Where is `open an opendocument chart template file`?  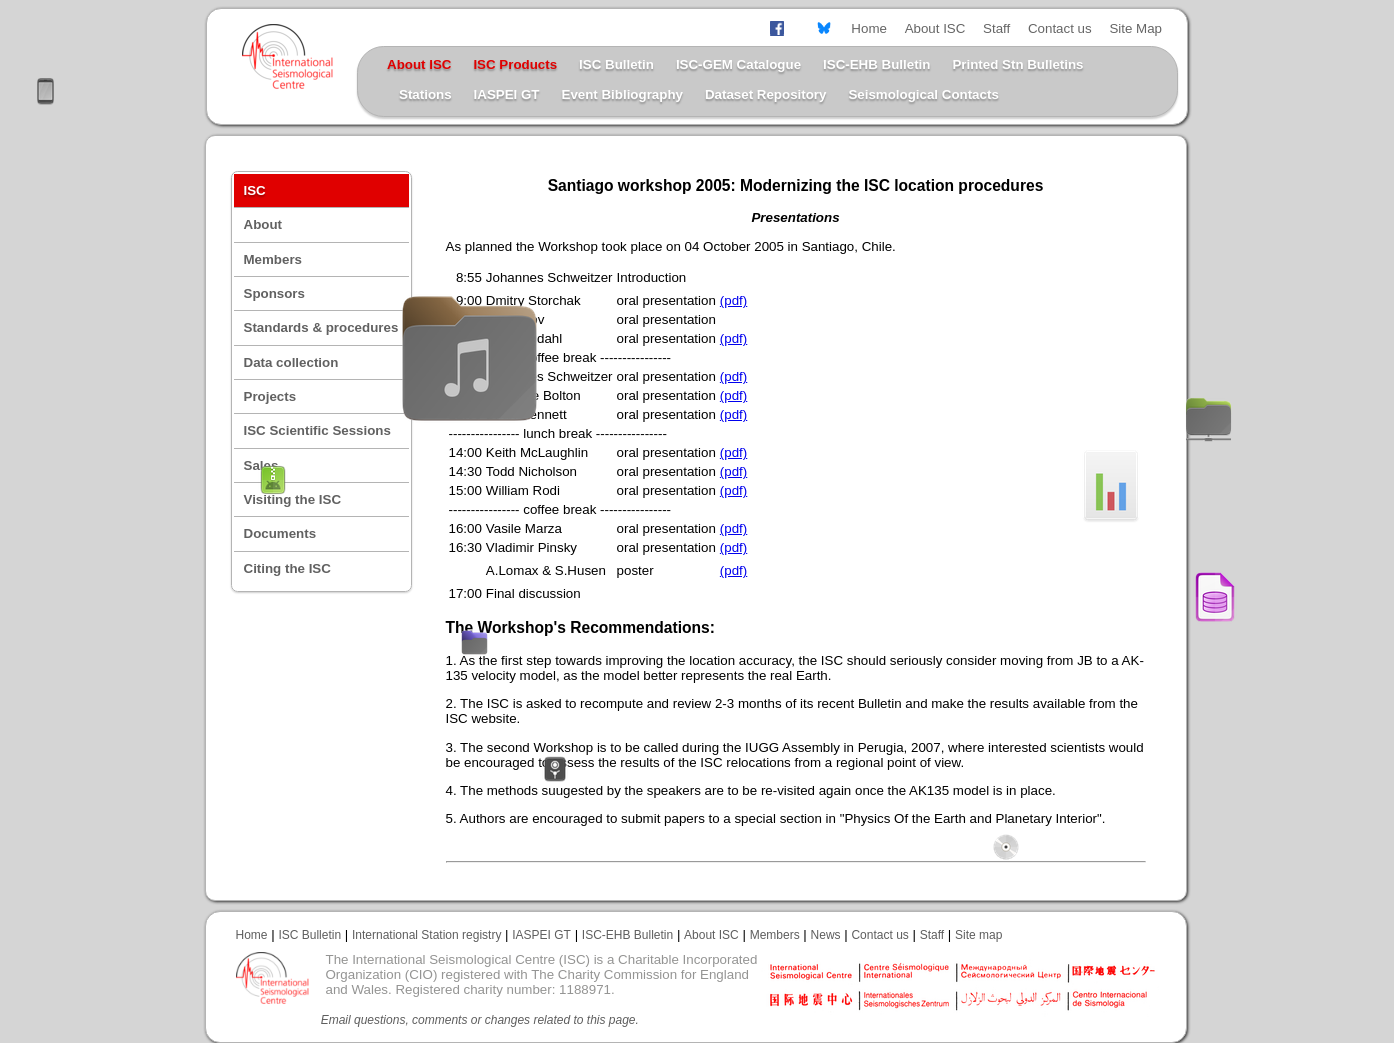 open an opendocument chart template file is located at coordinates (1111, 485).